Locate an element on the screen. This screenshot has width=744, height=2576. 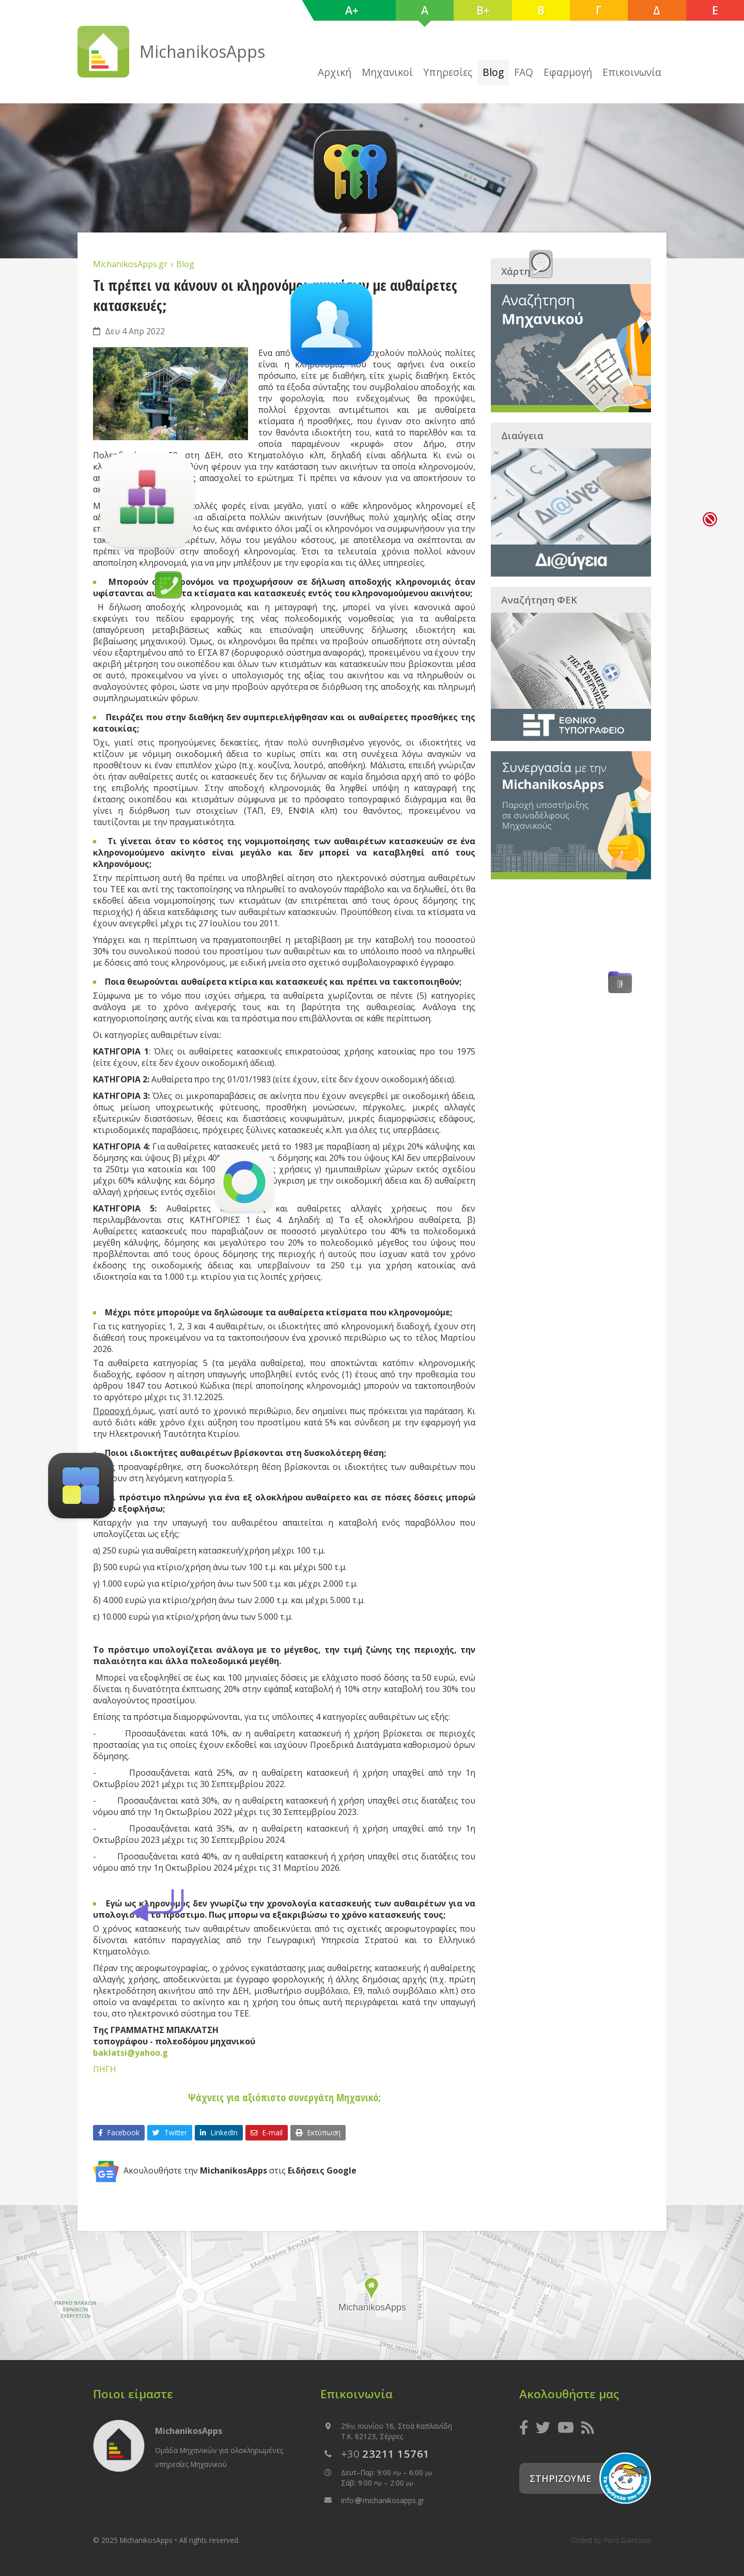
reply to all recipients of an email is located at coordinates (157, 1905).